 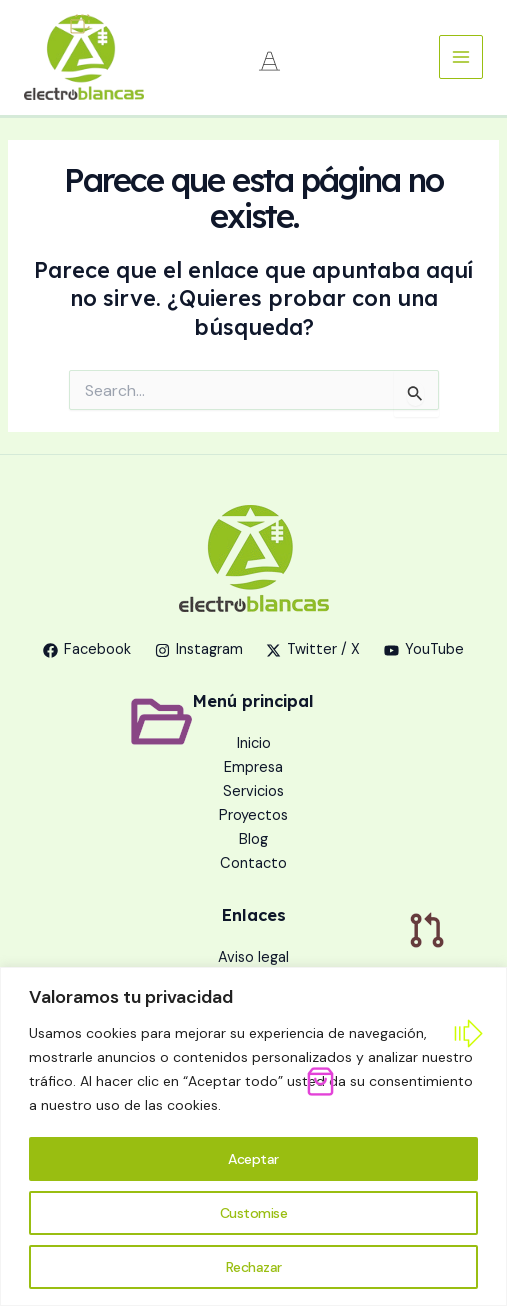 What do you see at coordinates (80, 24) in the screenshot?
I see `send selection to background layer` at bounding box center [80, 24].